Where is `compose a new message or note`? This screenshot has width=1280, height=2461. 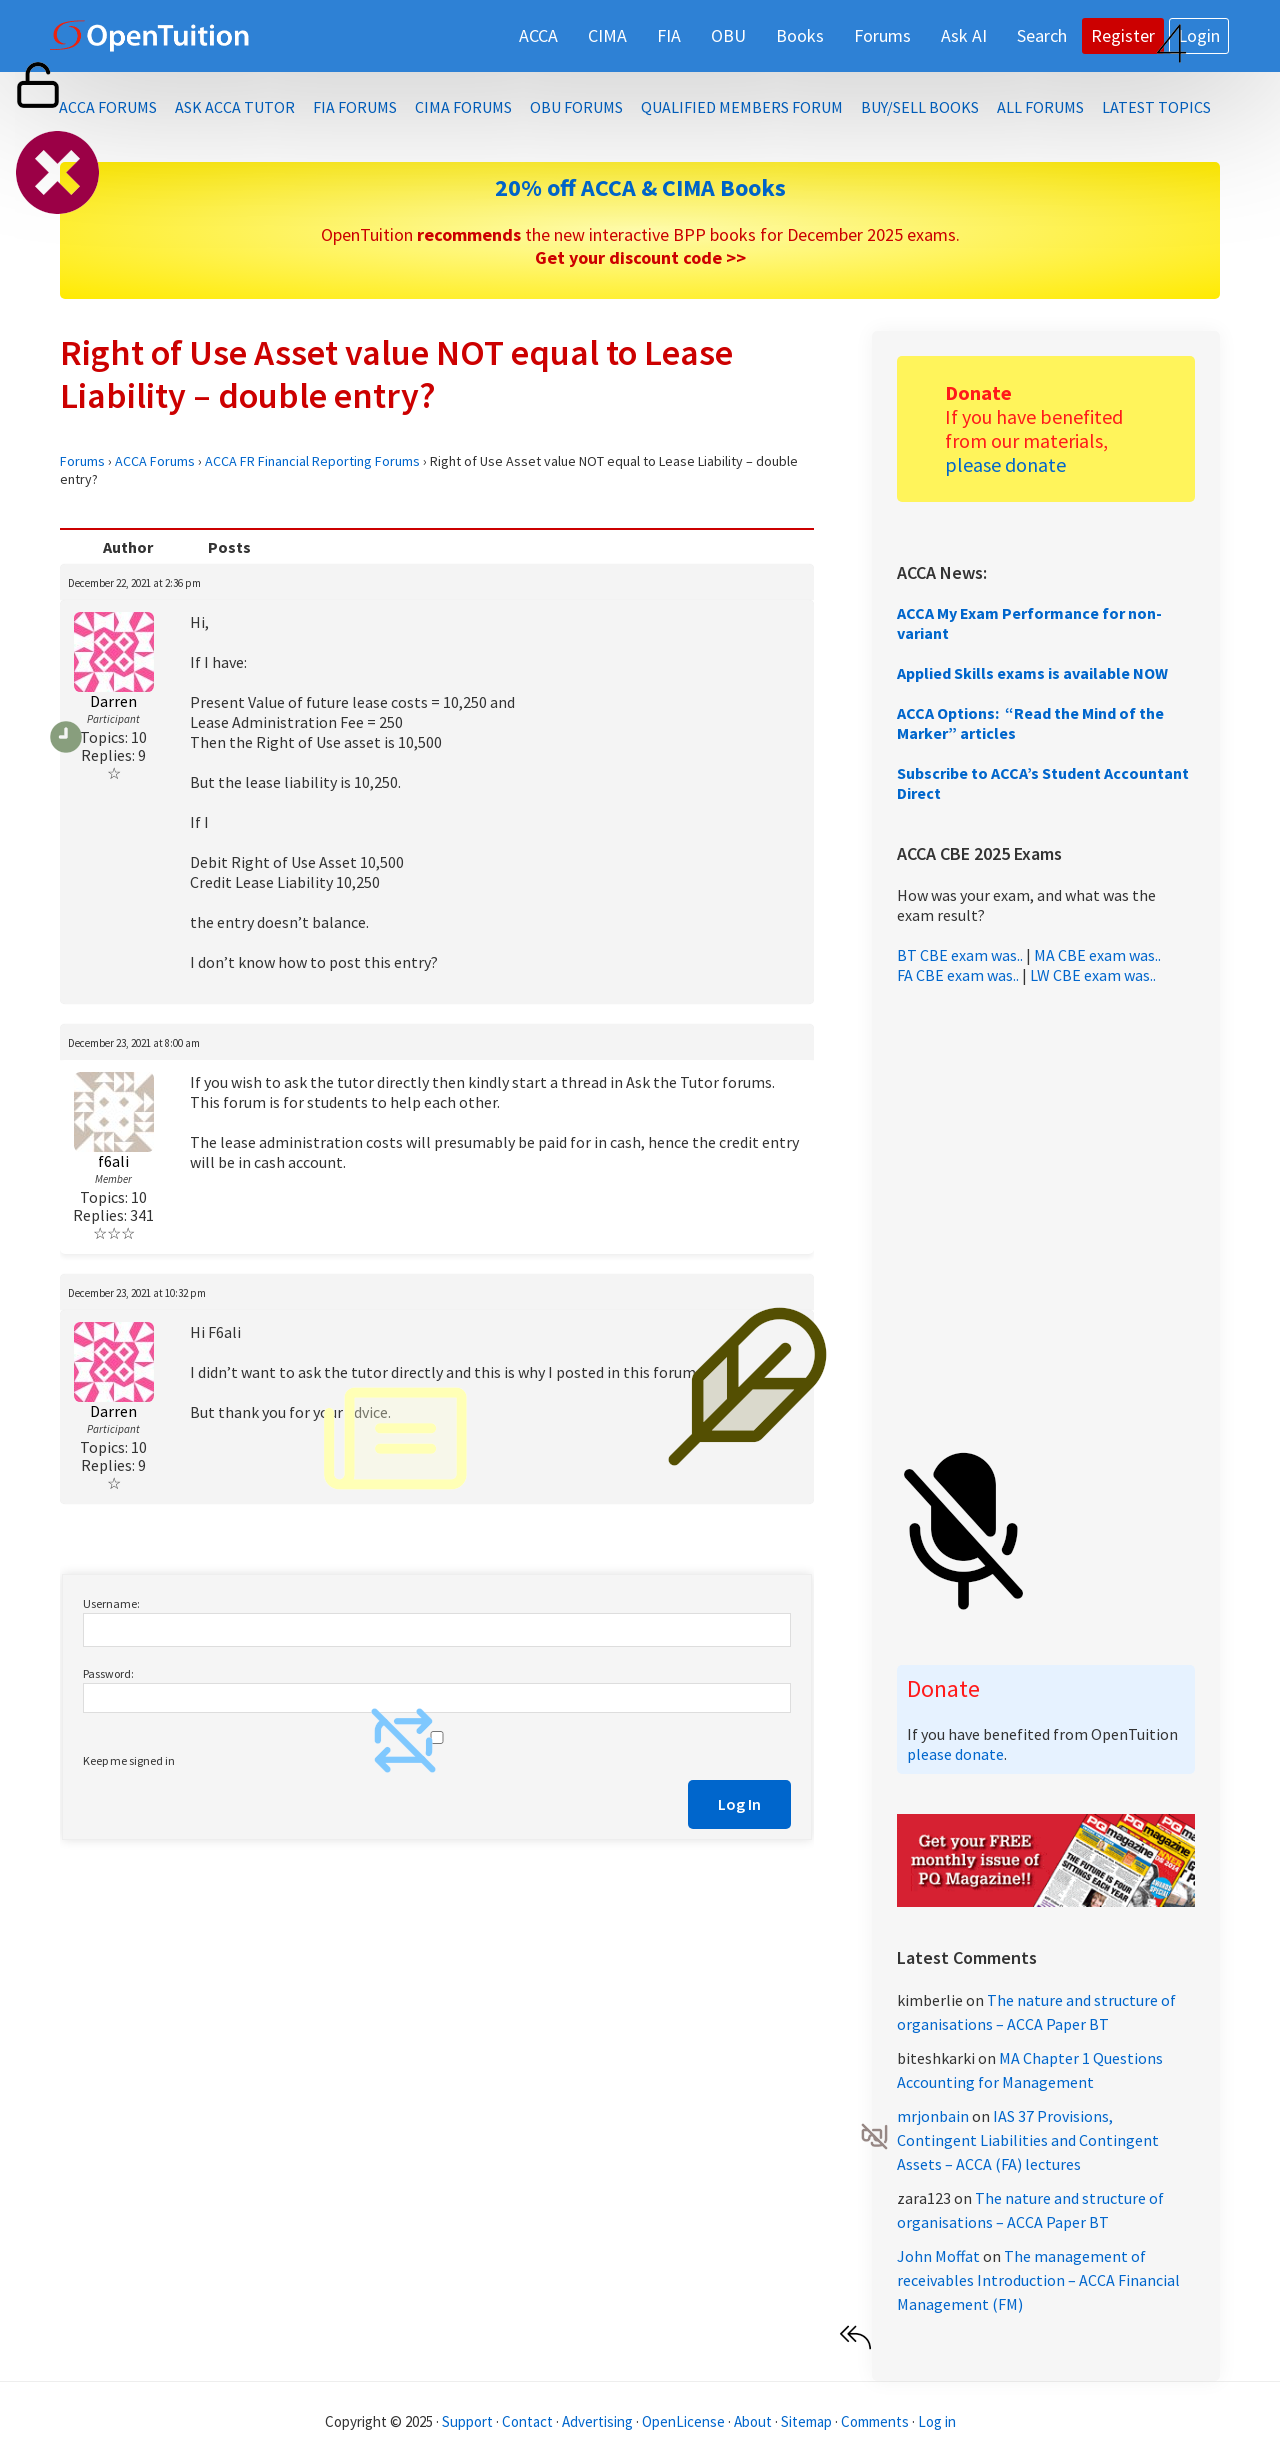
compose a new message or note is located at coordinates (744, 1389).